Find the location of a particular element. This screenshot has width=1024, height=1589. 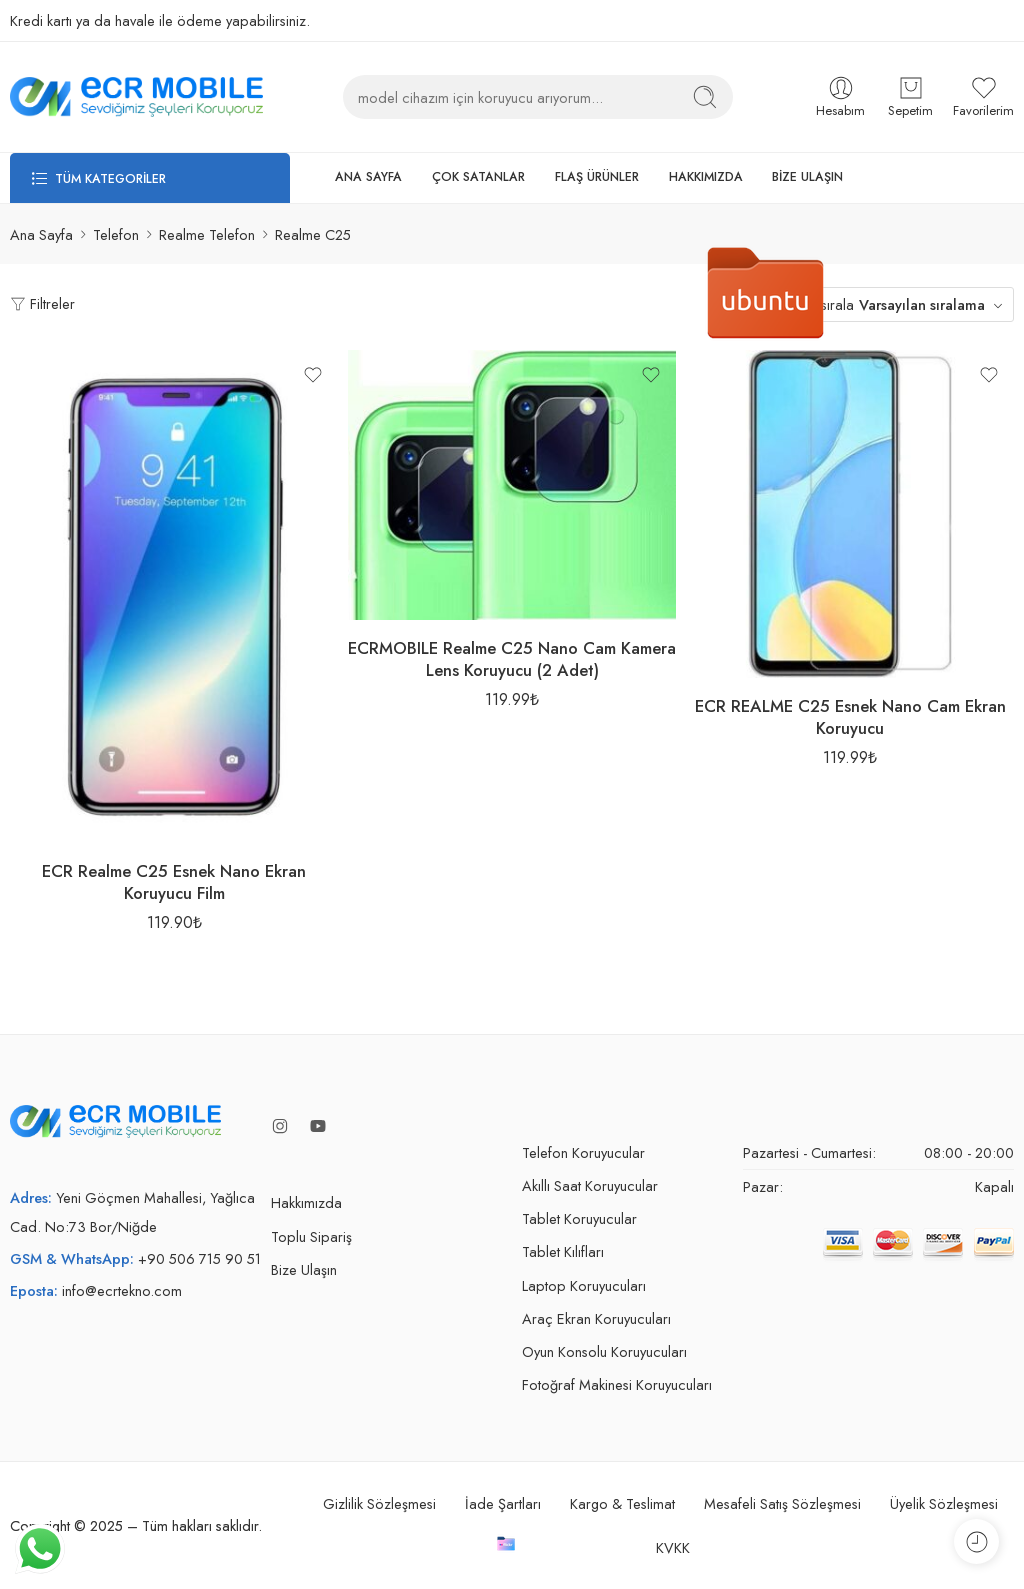

open ubuntu-related files folder is located at coordinates (765, 296).